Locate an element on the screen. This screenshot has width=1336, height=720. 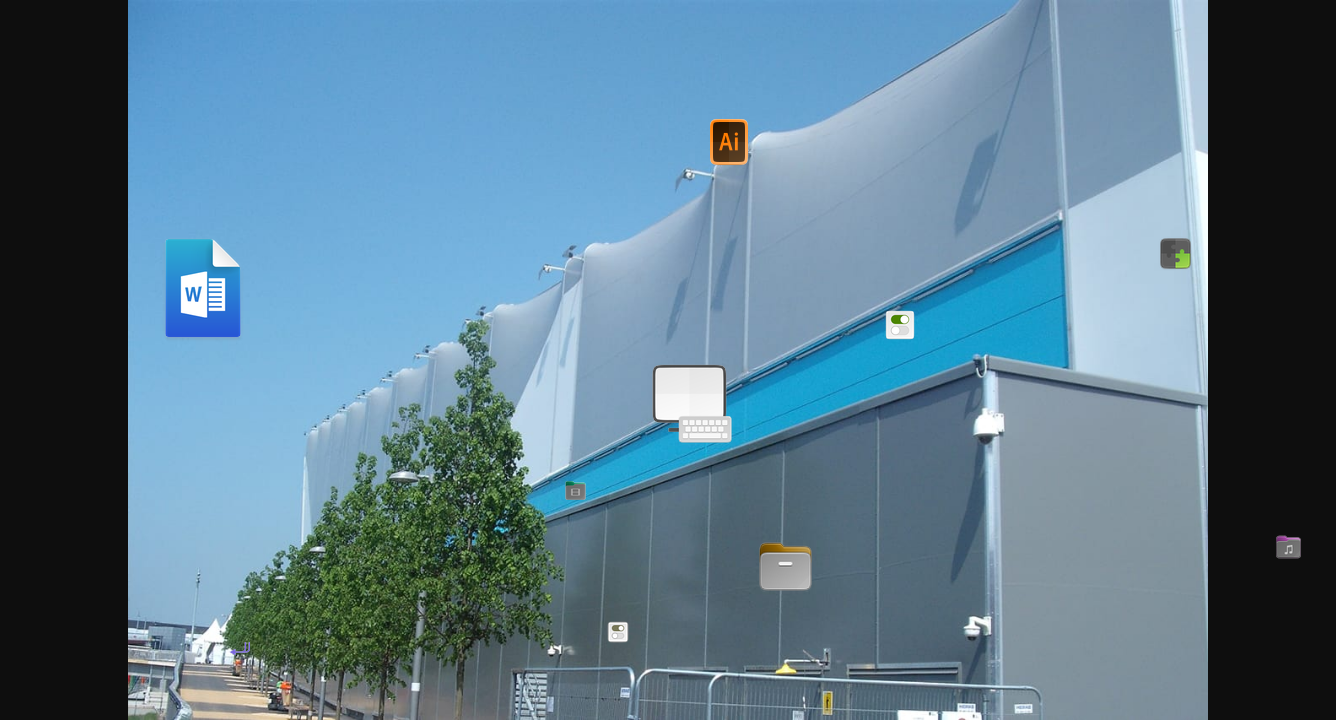
open the file manager application is located at coordinates (785, 566).